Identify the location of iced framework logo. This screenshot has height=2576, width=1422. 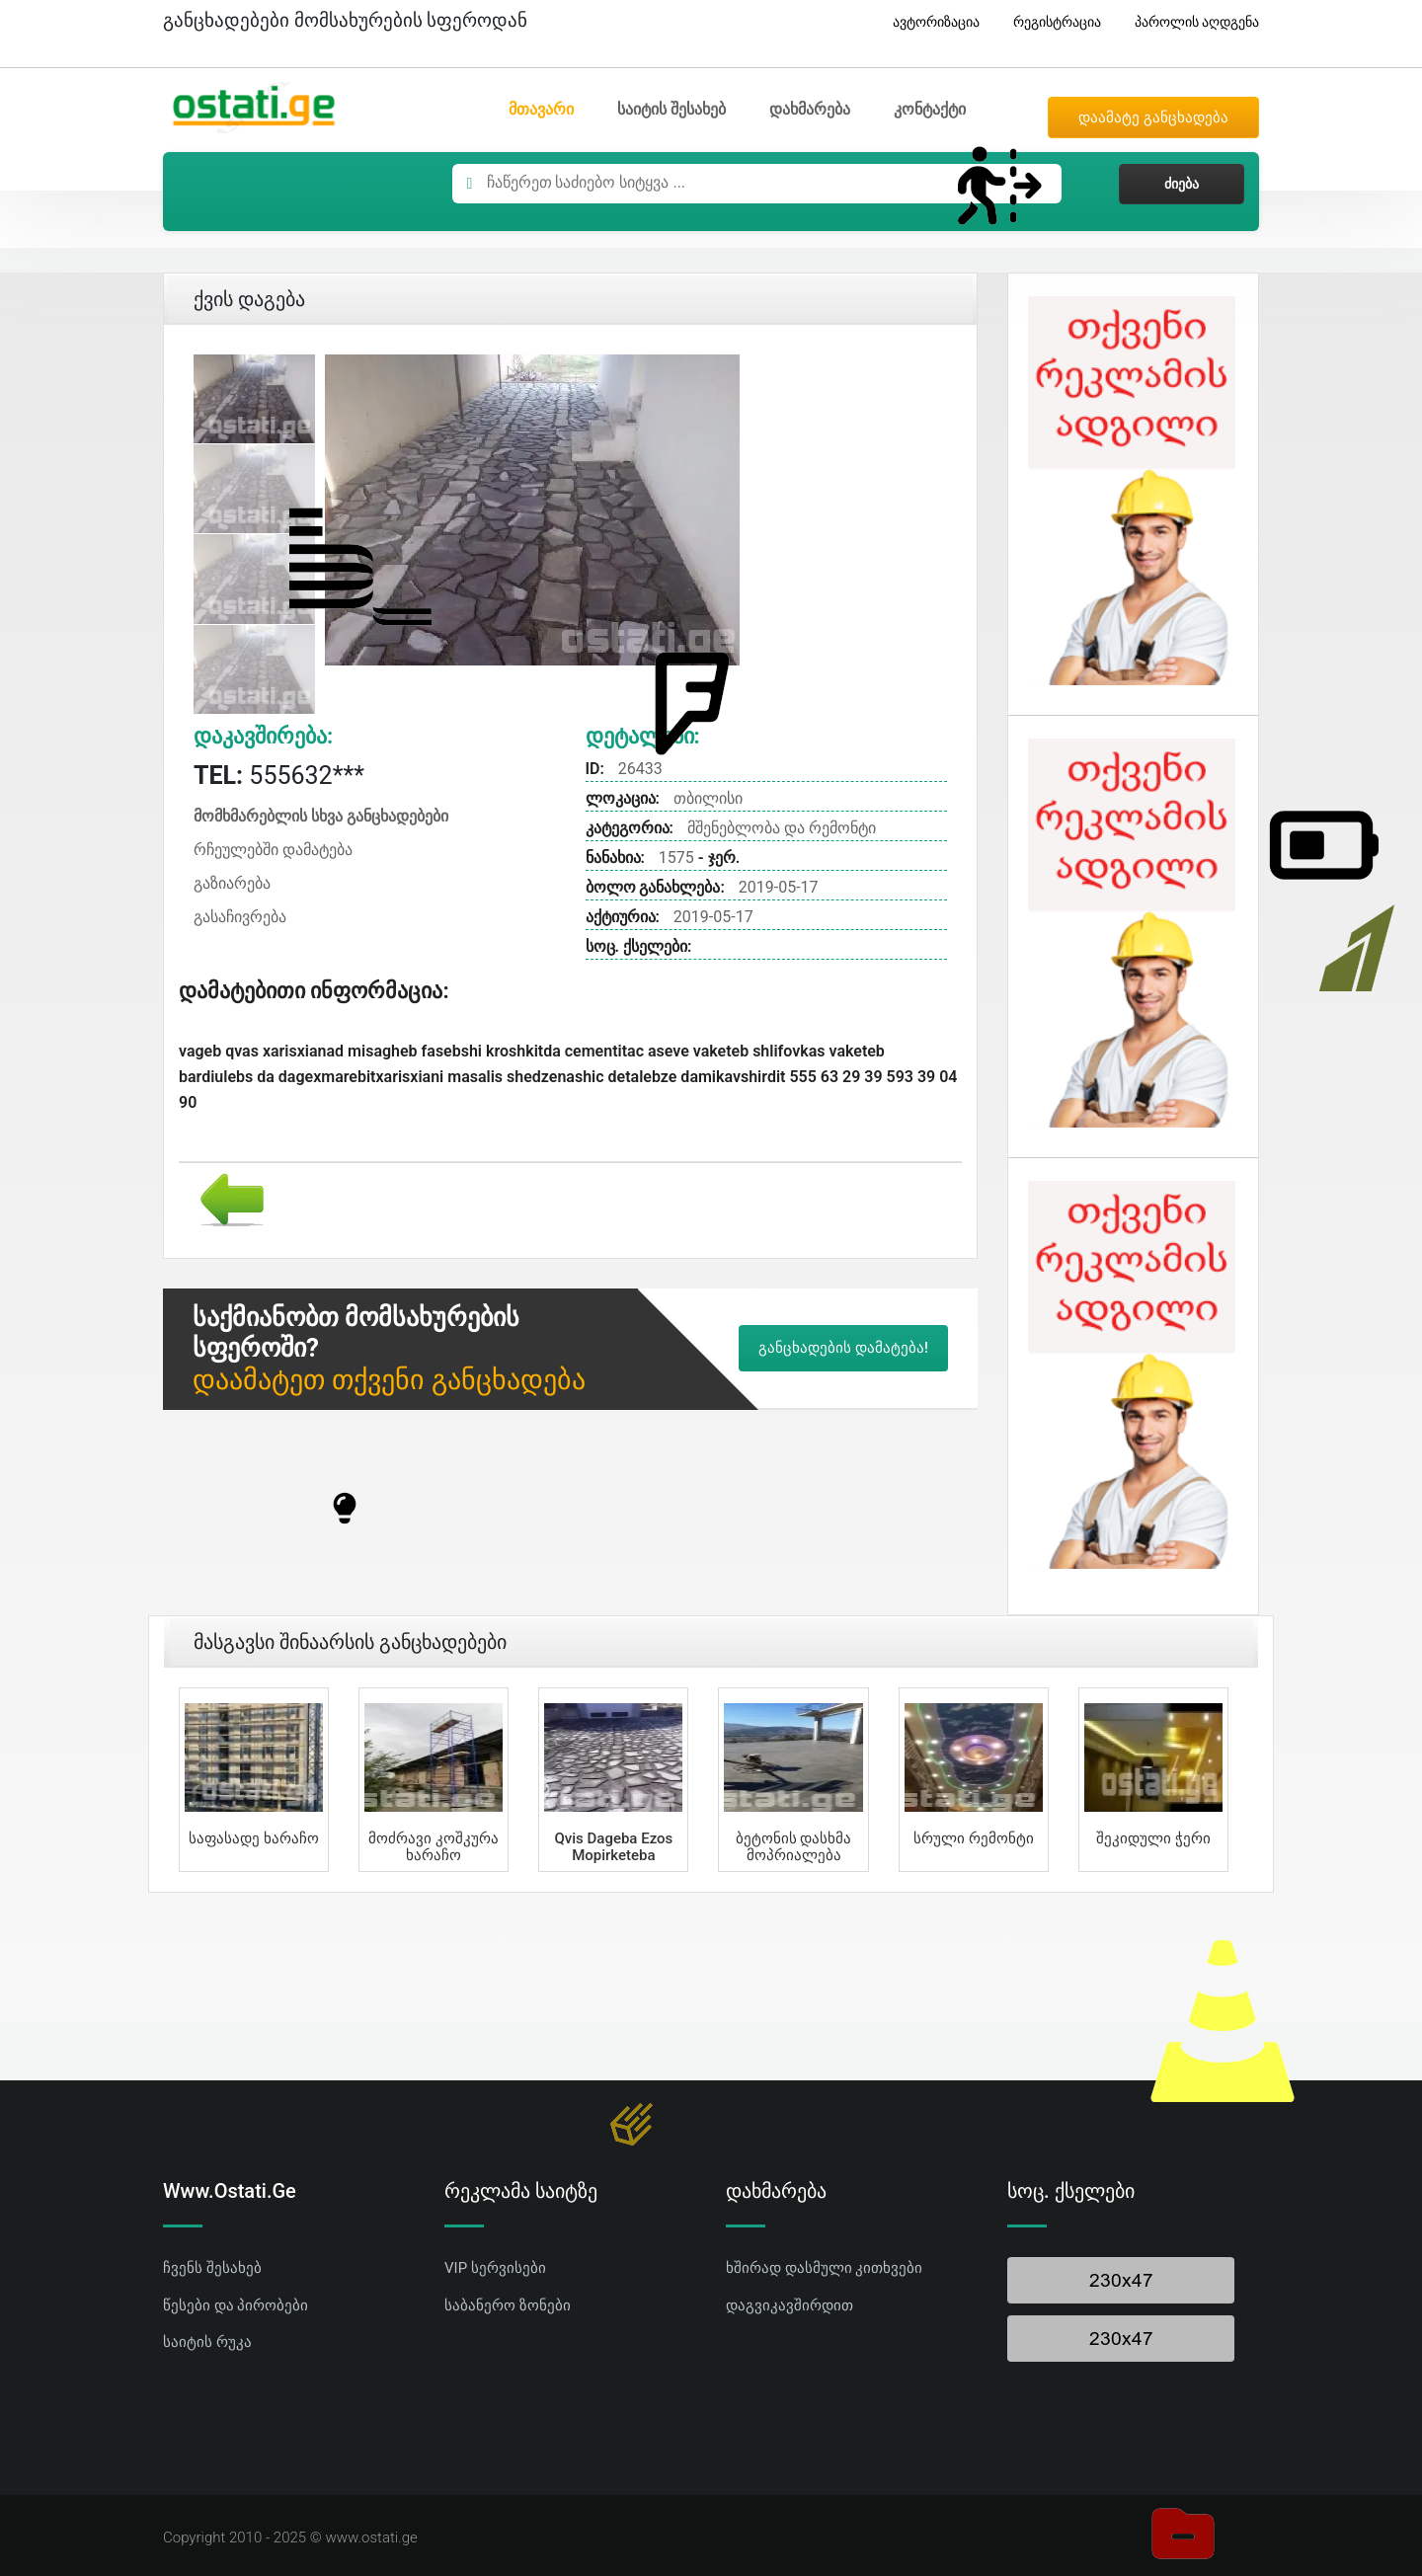
(631, 2124).